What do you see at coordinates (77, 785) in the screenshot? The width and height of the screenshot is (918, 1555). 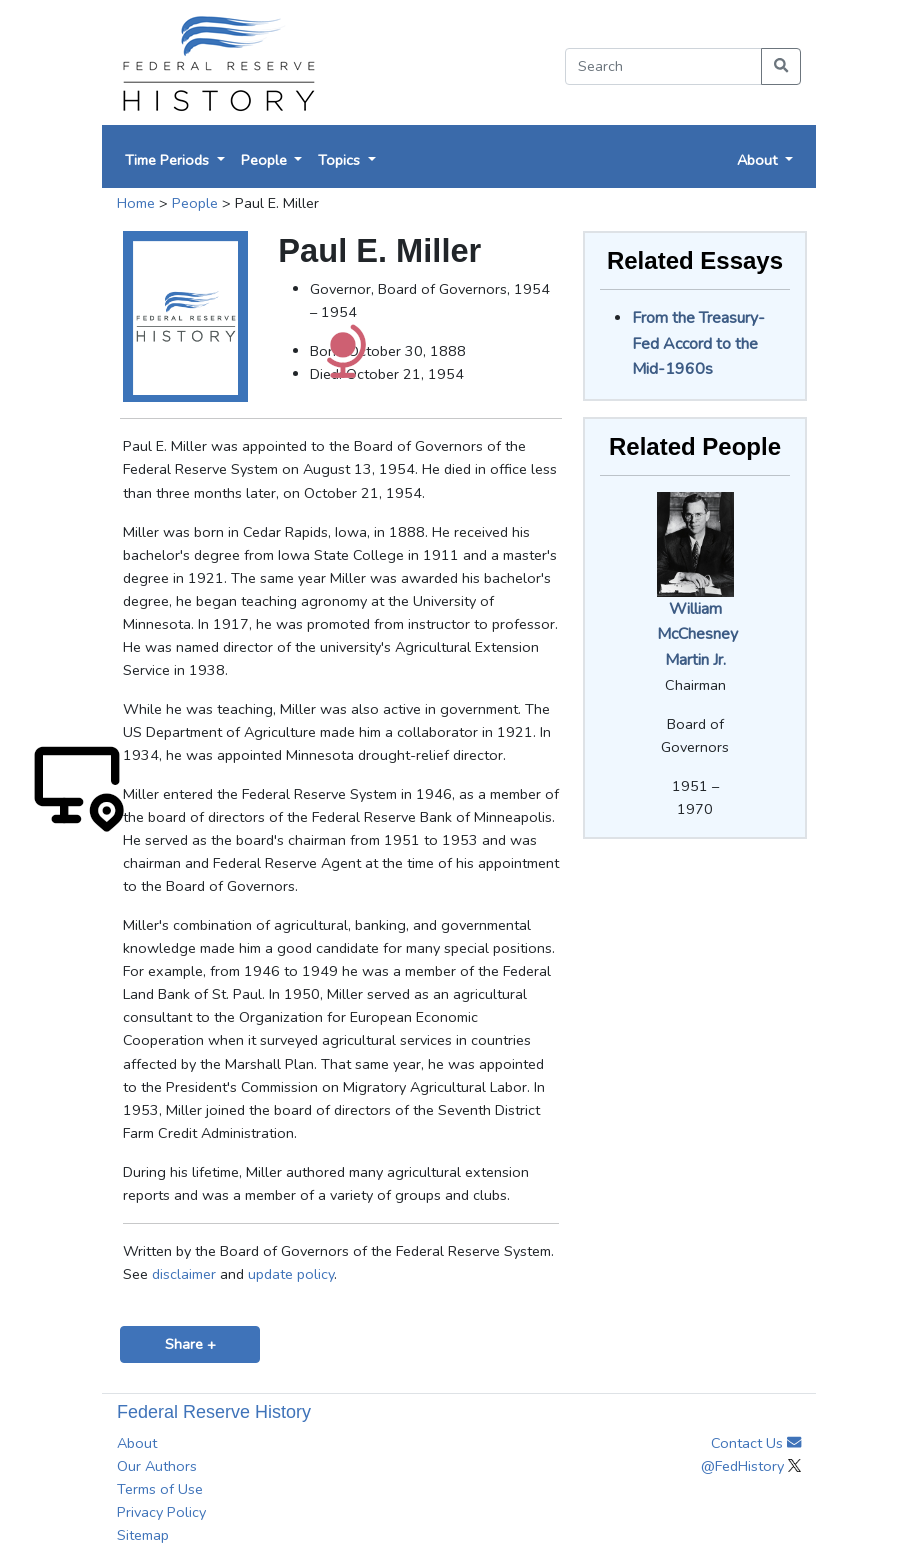 I see `pin this device to your workspace` at bounding box center [77, 785].